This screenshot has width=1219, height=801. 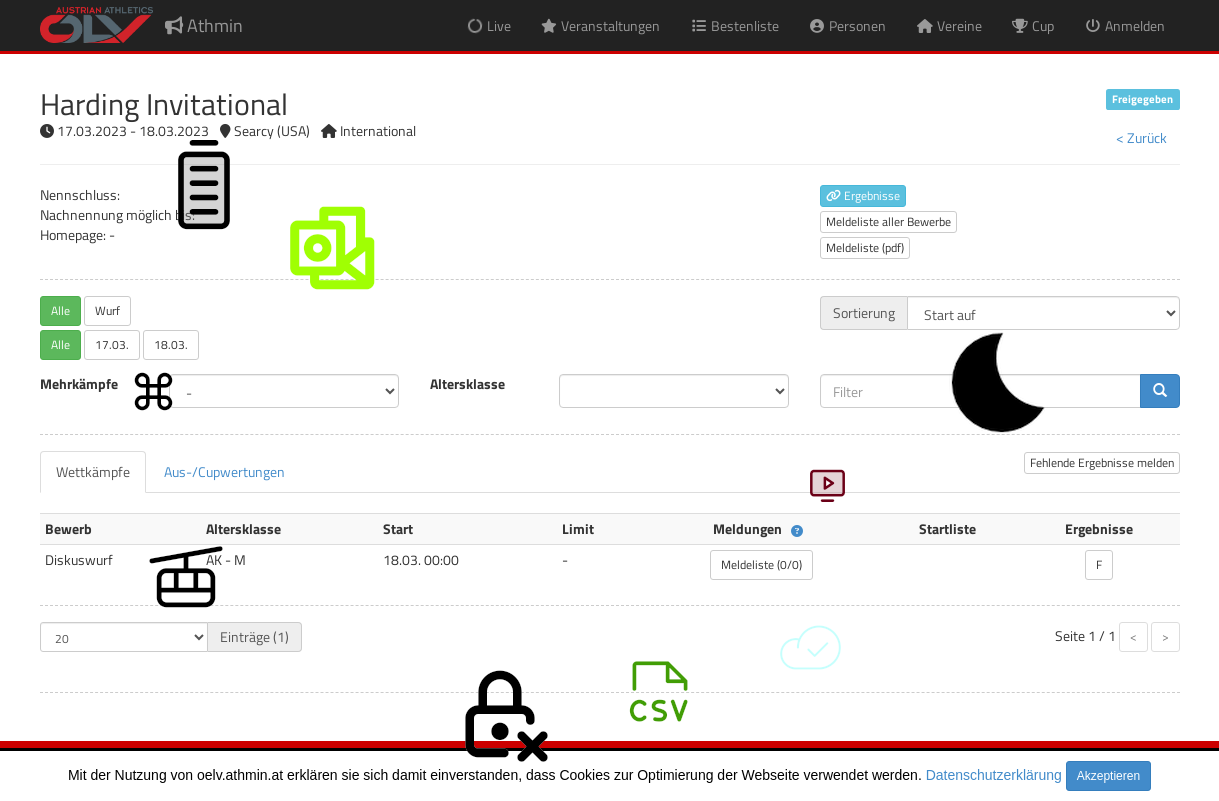 I want to click on open Microsoft Outlook email, so click(x=333, y=248).